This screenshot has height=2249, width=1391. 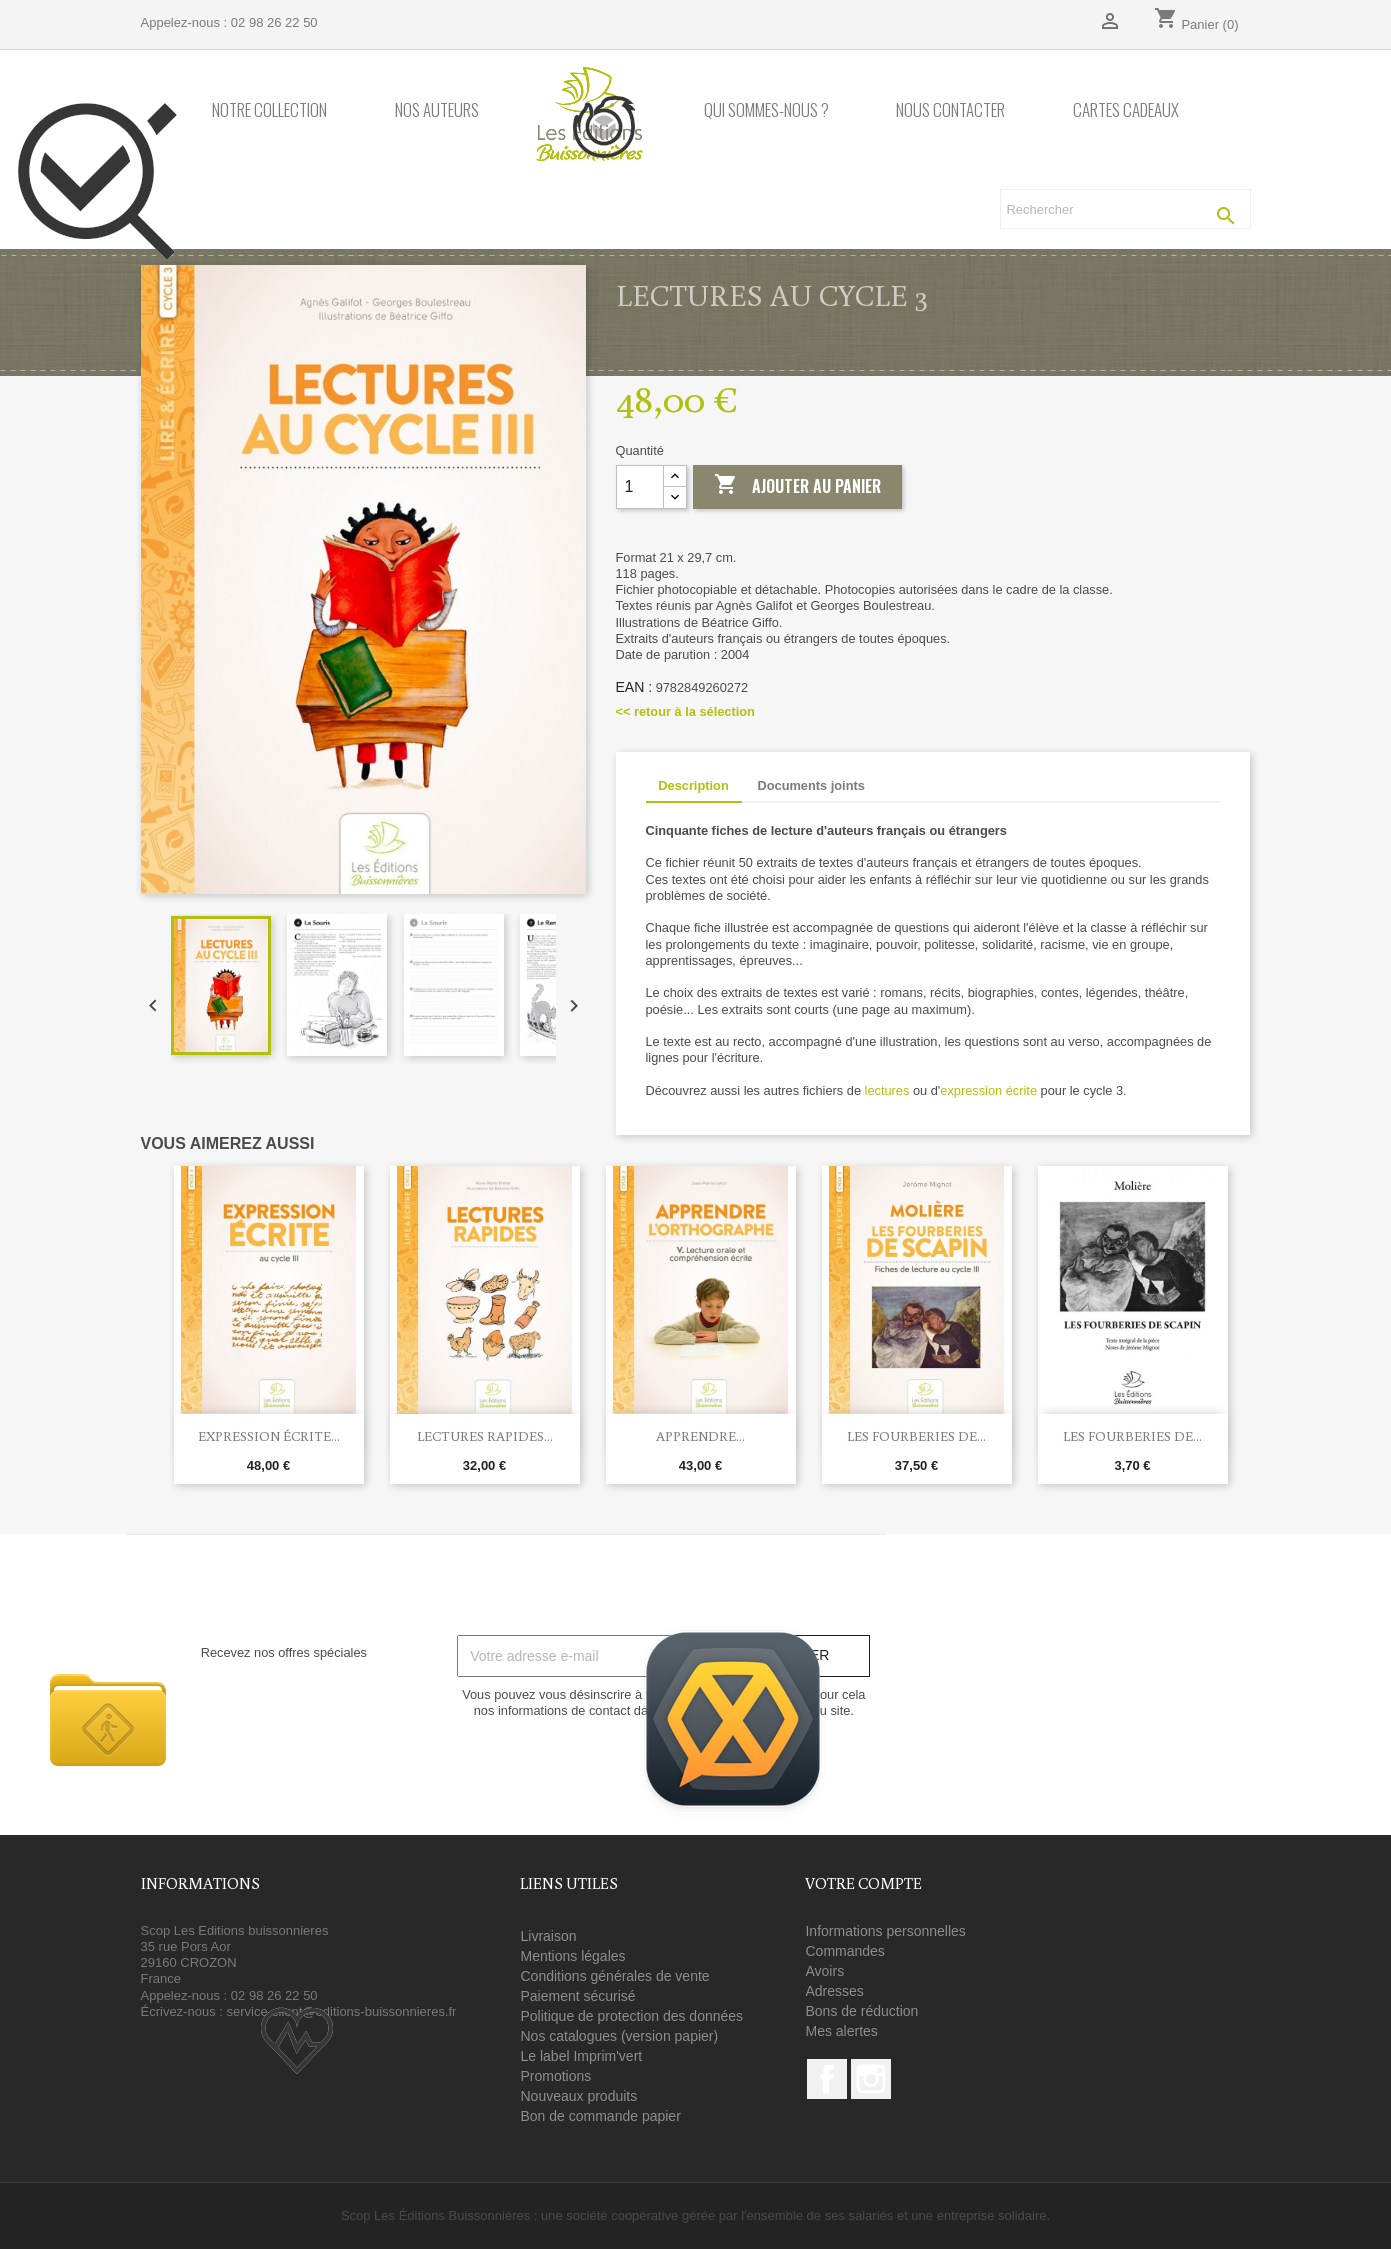 What do you see at coordinates (97, 181) in the screenshot?
I see `open system configuration or setup assistant` at bounding box center [97, 181].